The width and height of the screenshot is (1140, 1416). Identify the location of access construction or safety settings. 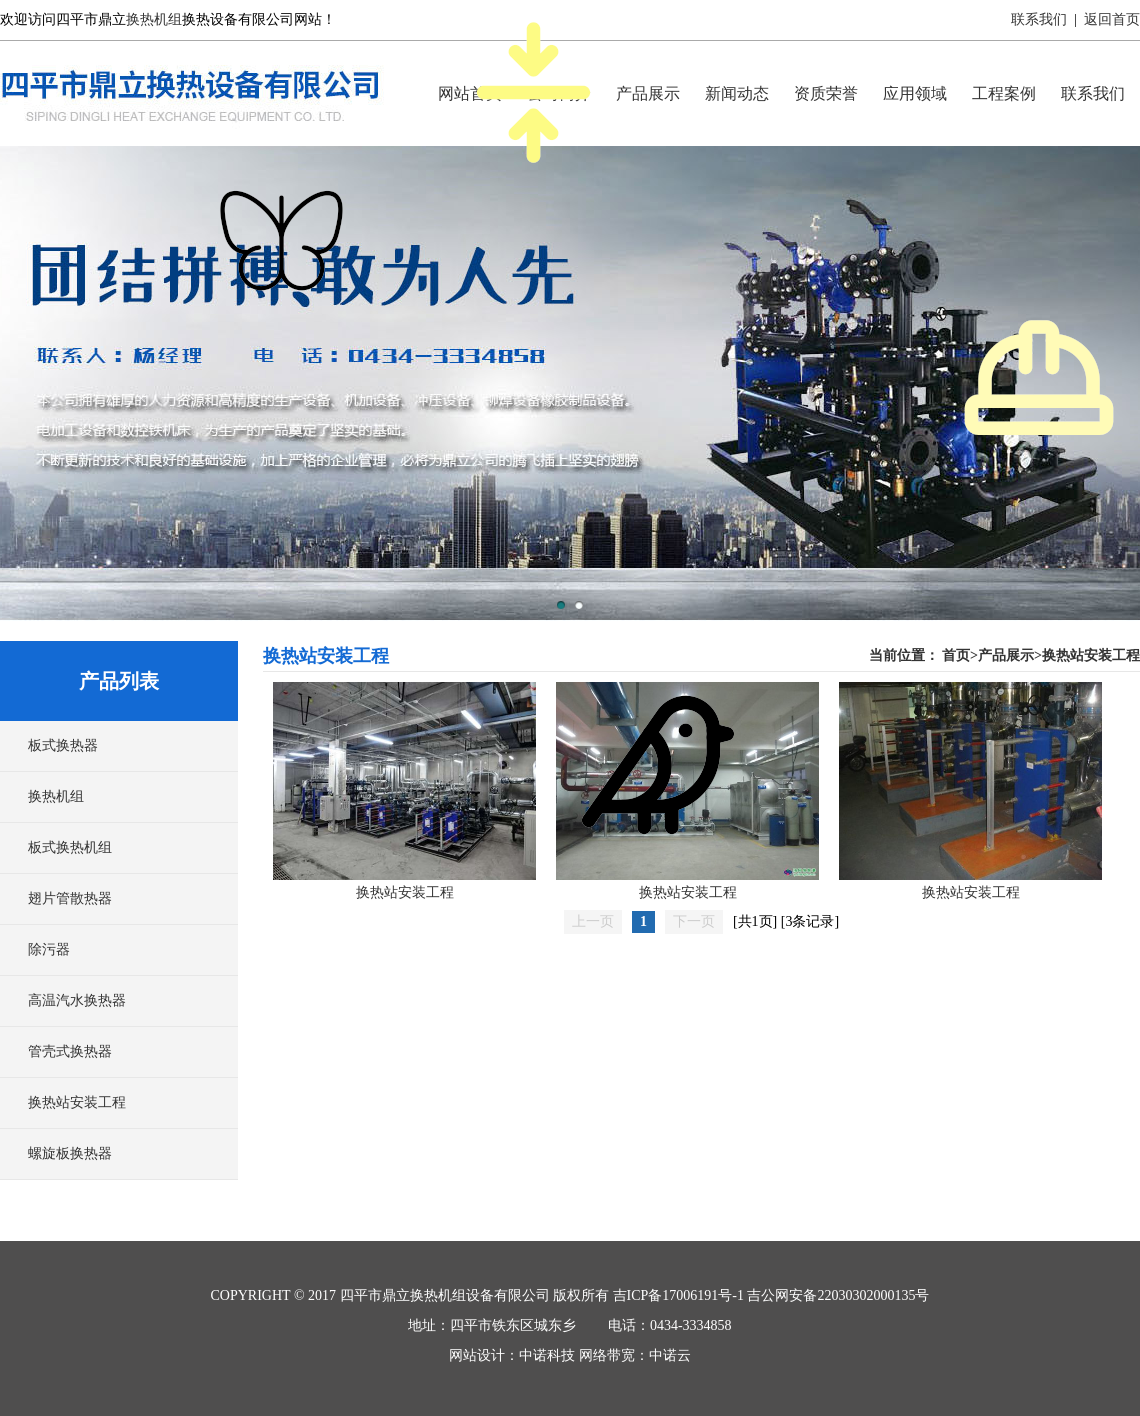
(1039, 381).